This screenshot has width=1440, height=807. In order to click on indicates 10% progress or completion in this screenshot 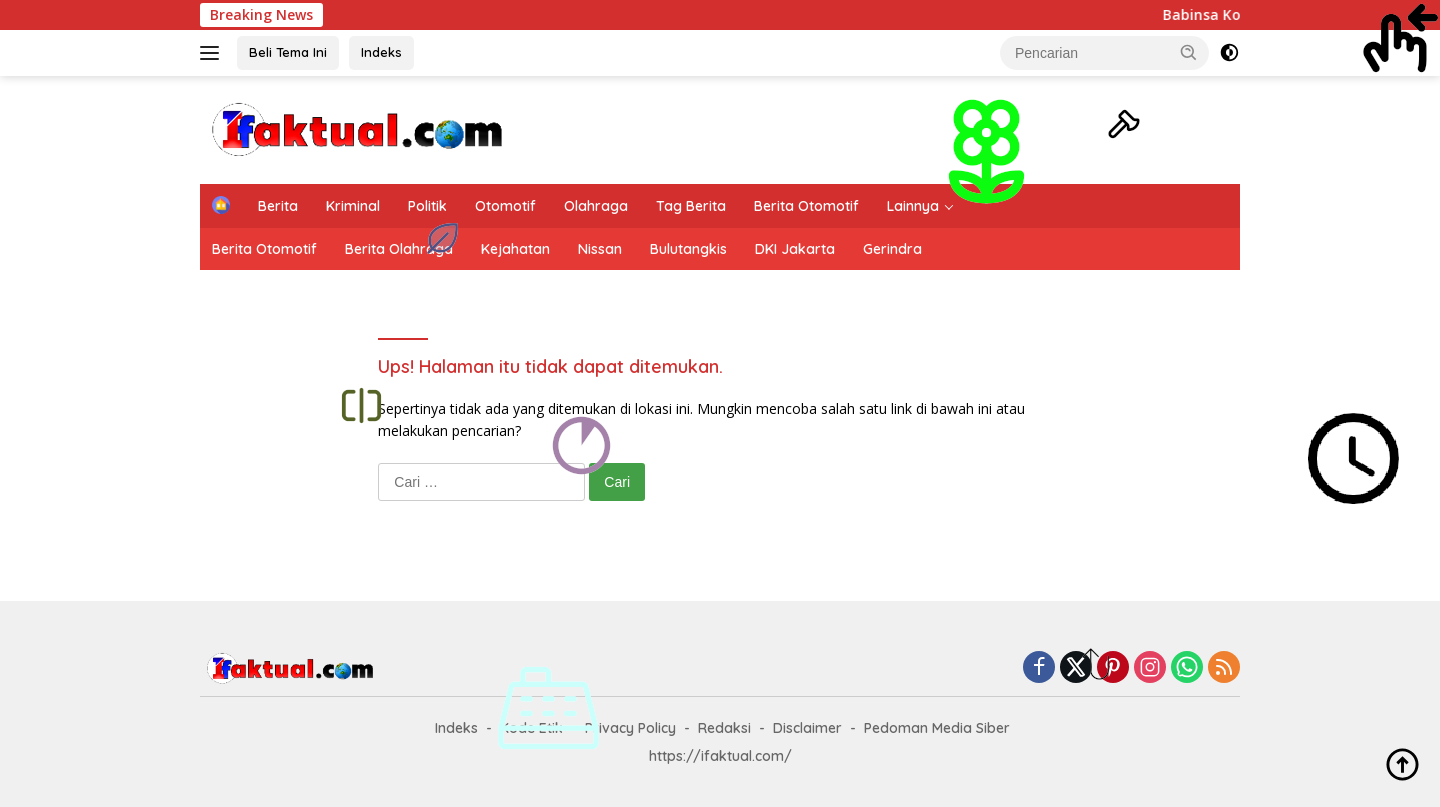, I will do `click(581, 445)`.